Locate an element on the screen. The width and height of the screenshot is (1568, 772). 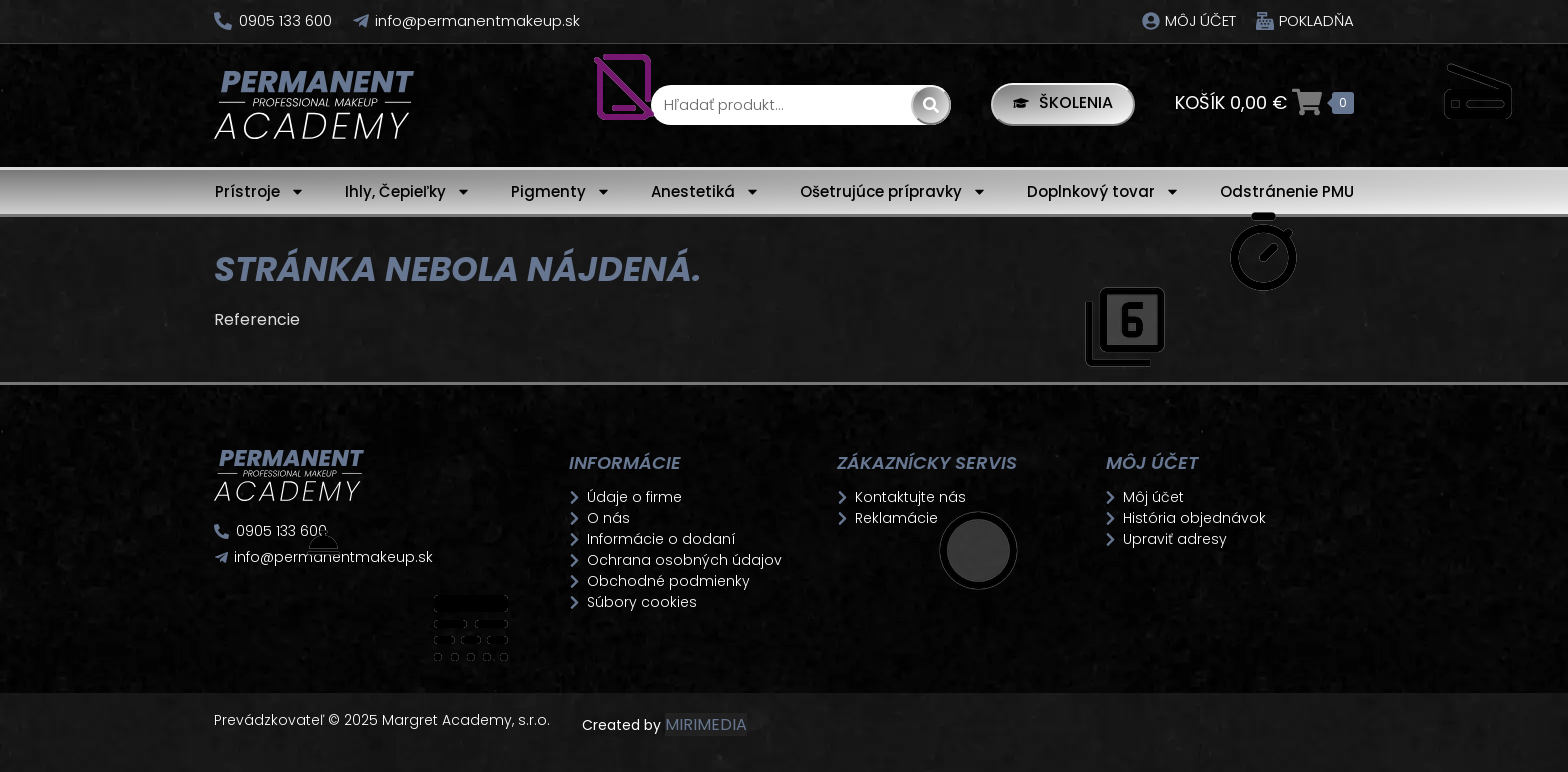
scan a document is located at coordinates (1478, 89).